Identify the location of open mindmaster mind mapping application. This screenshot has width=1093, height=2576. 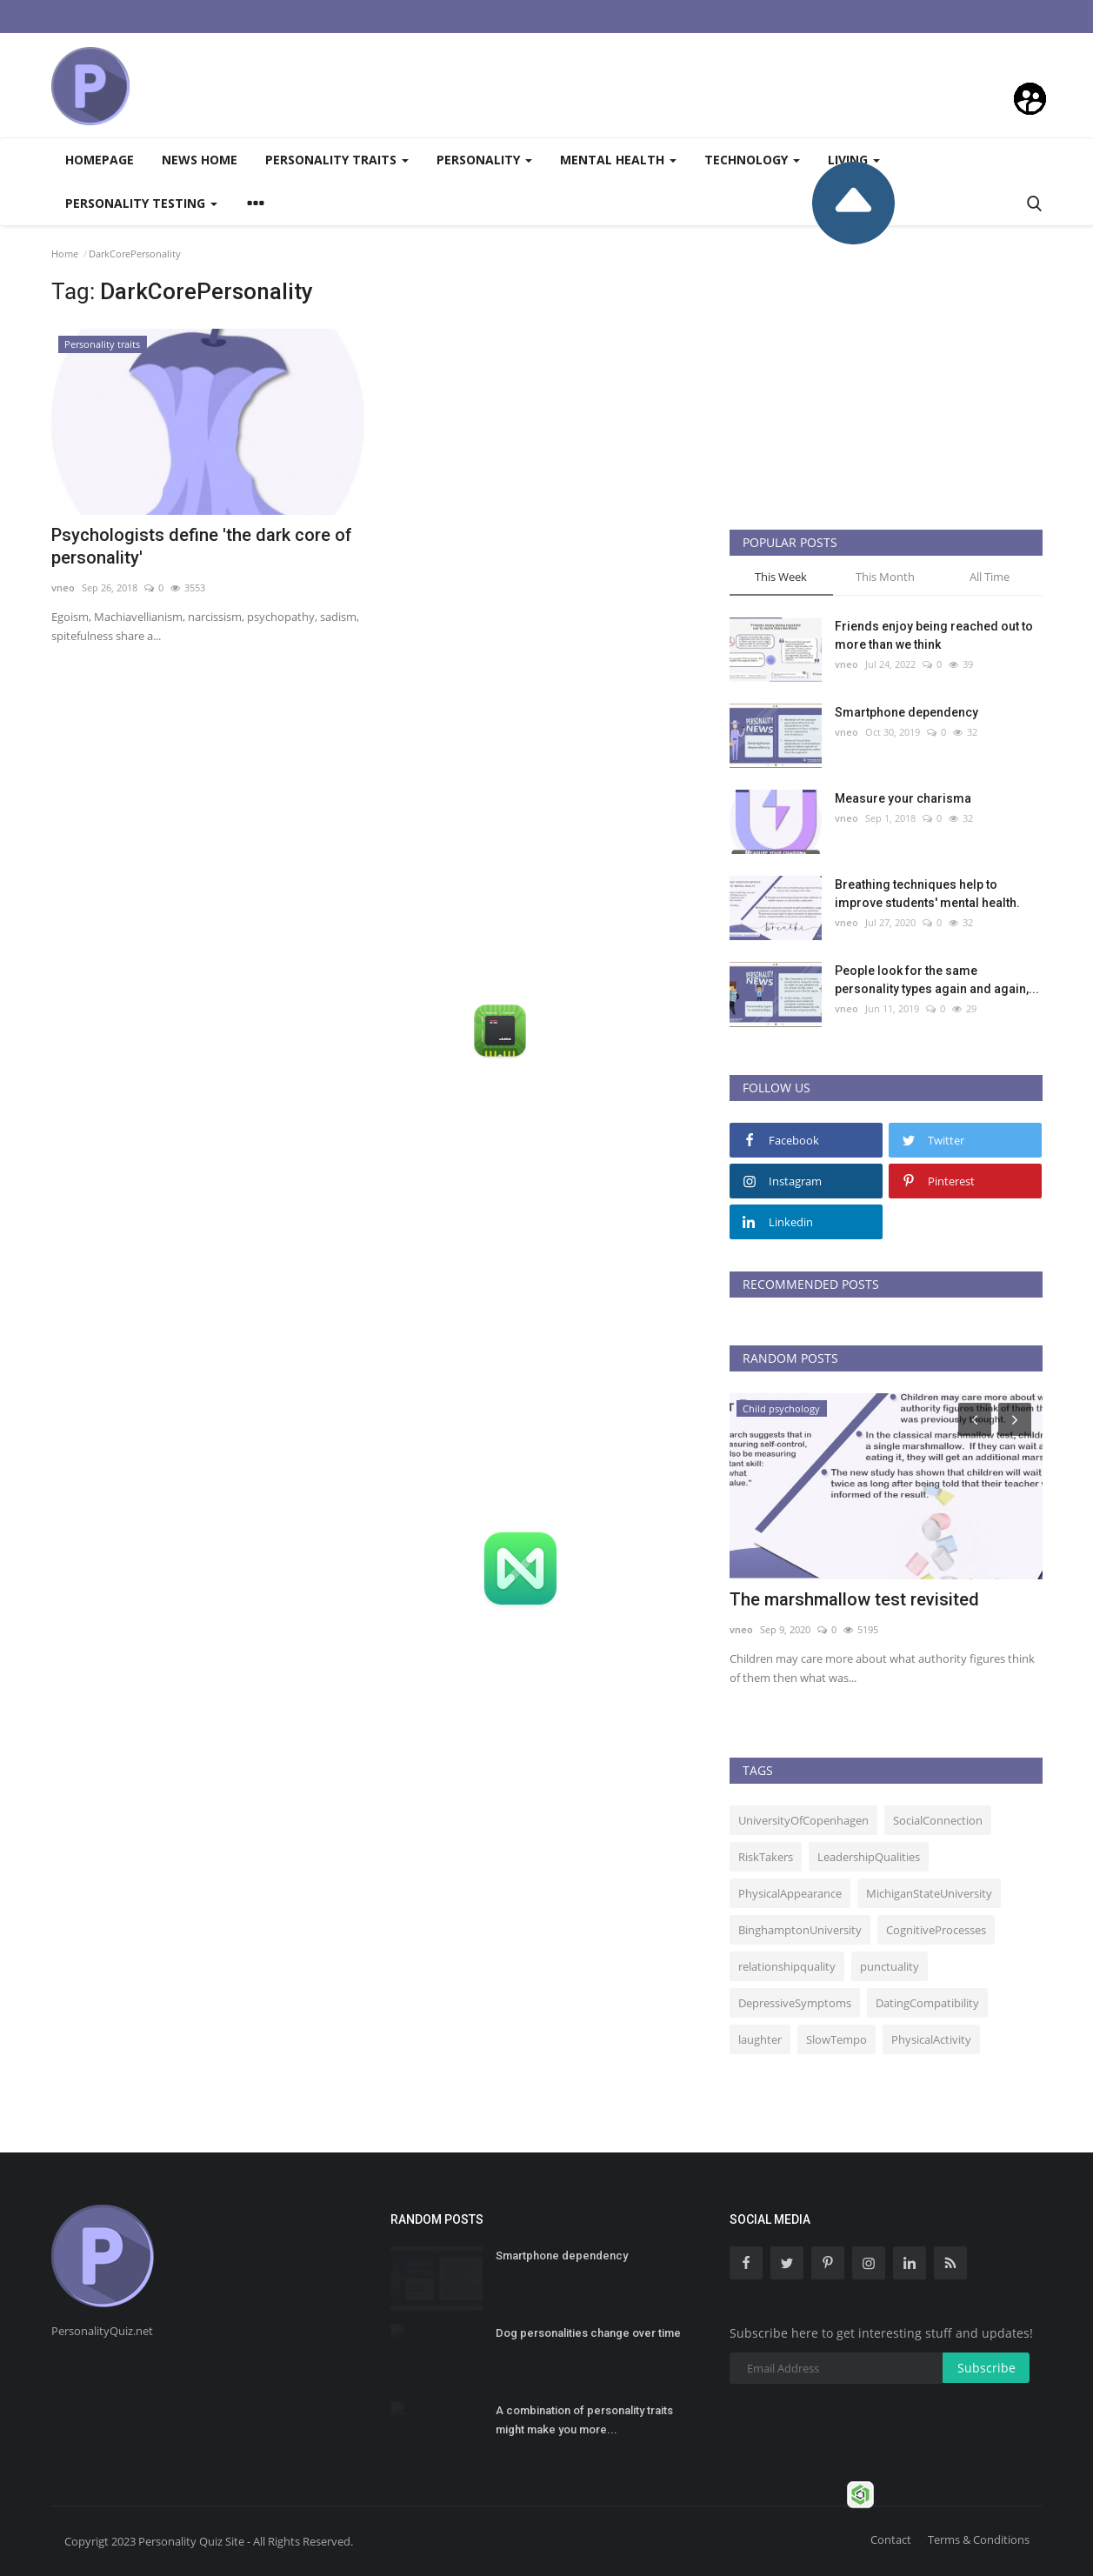
(520, 1568).